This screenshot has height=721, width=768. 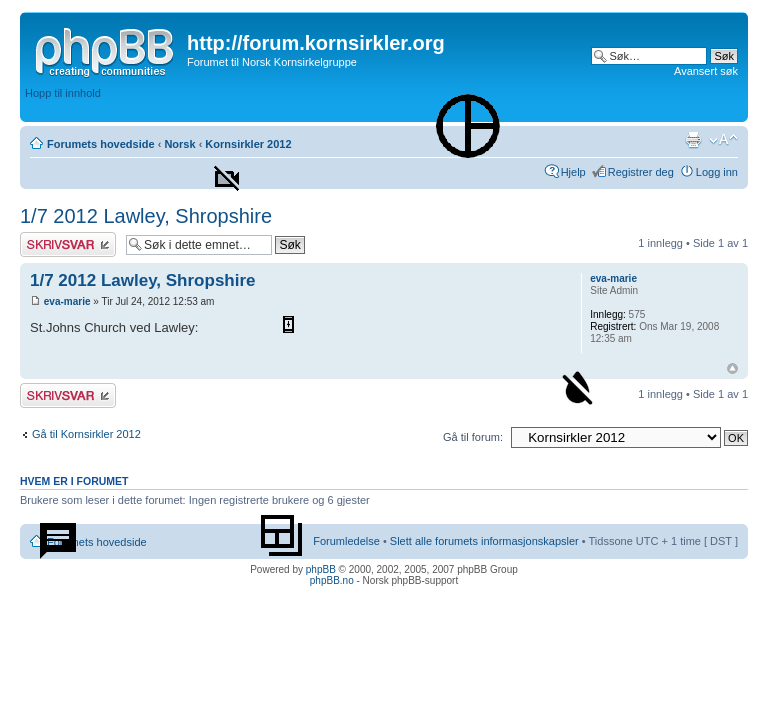 What do you see at coordinates (577, 387) in the screenshot?
I see `reset or remove color formatting` at bounding box center [577, 387].